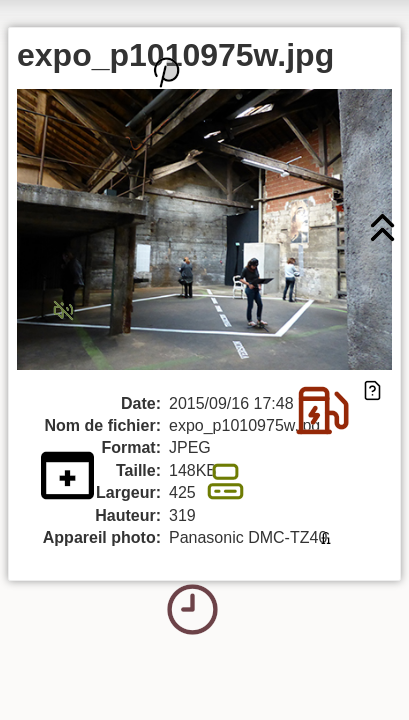  What do you see at coordinates (322, 410) in the screenshot?
I see `find nearby electric vehicle charging stations` at bounding box center [322, 410].